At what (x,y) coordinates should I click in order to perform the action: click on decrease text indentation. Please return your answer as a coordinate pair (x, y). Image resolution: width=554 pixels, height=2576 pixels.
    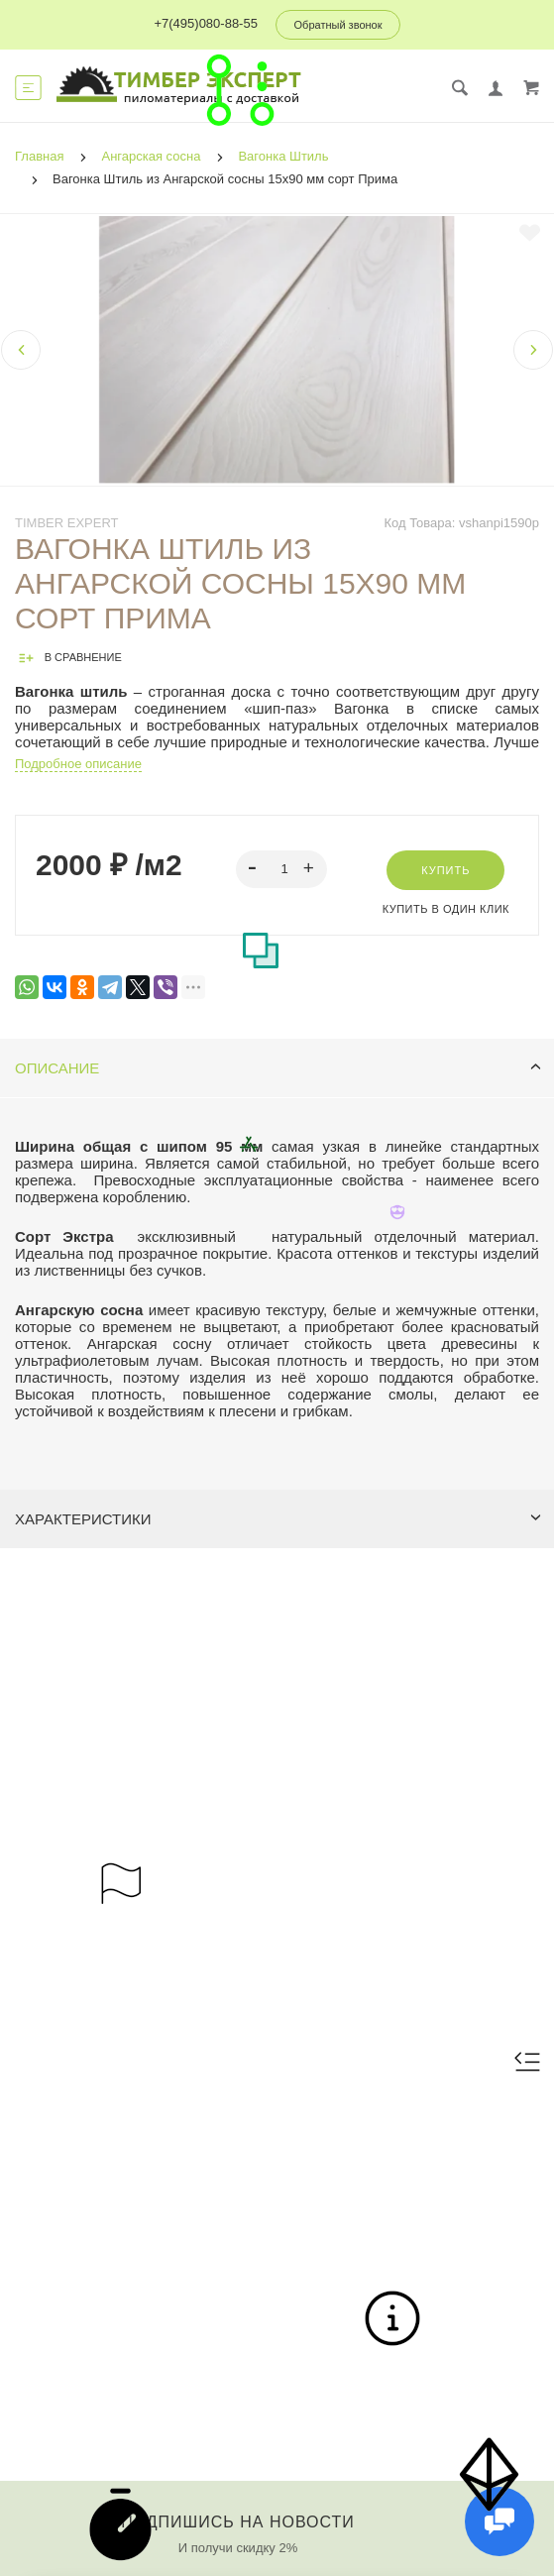
    Looking at the image, I should click on (527, 2062).